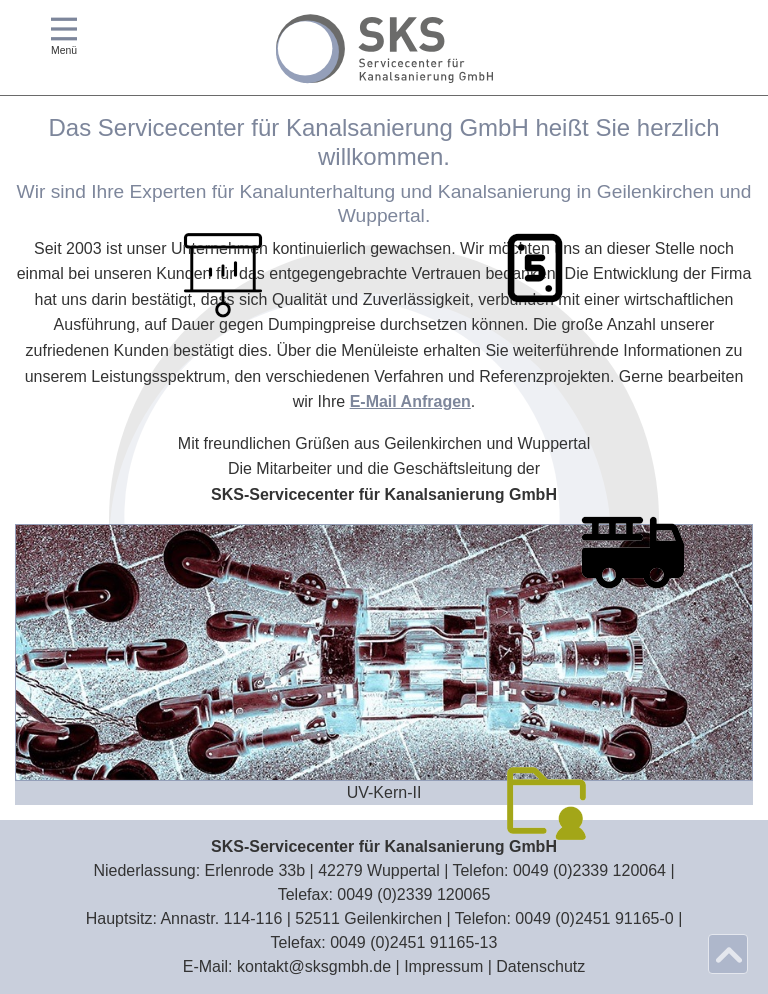 The image size is (768, 994). What do you see at coordinates (535, 268) in the screenshot?
I see `represents a 5 of clubs playing card` at bounding box center [535, 268].